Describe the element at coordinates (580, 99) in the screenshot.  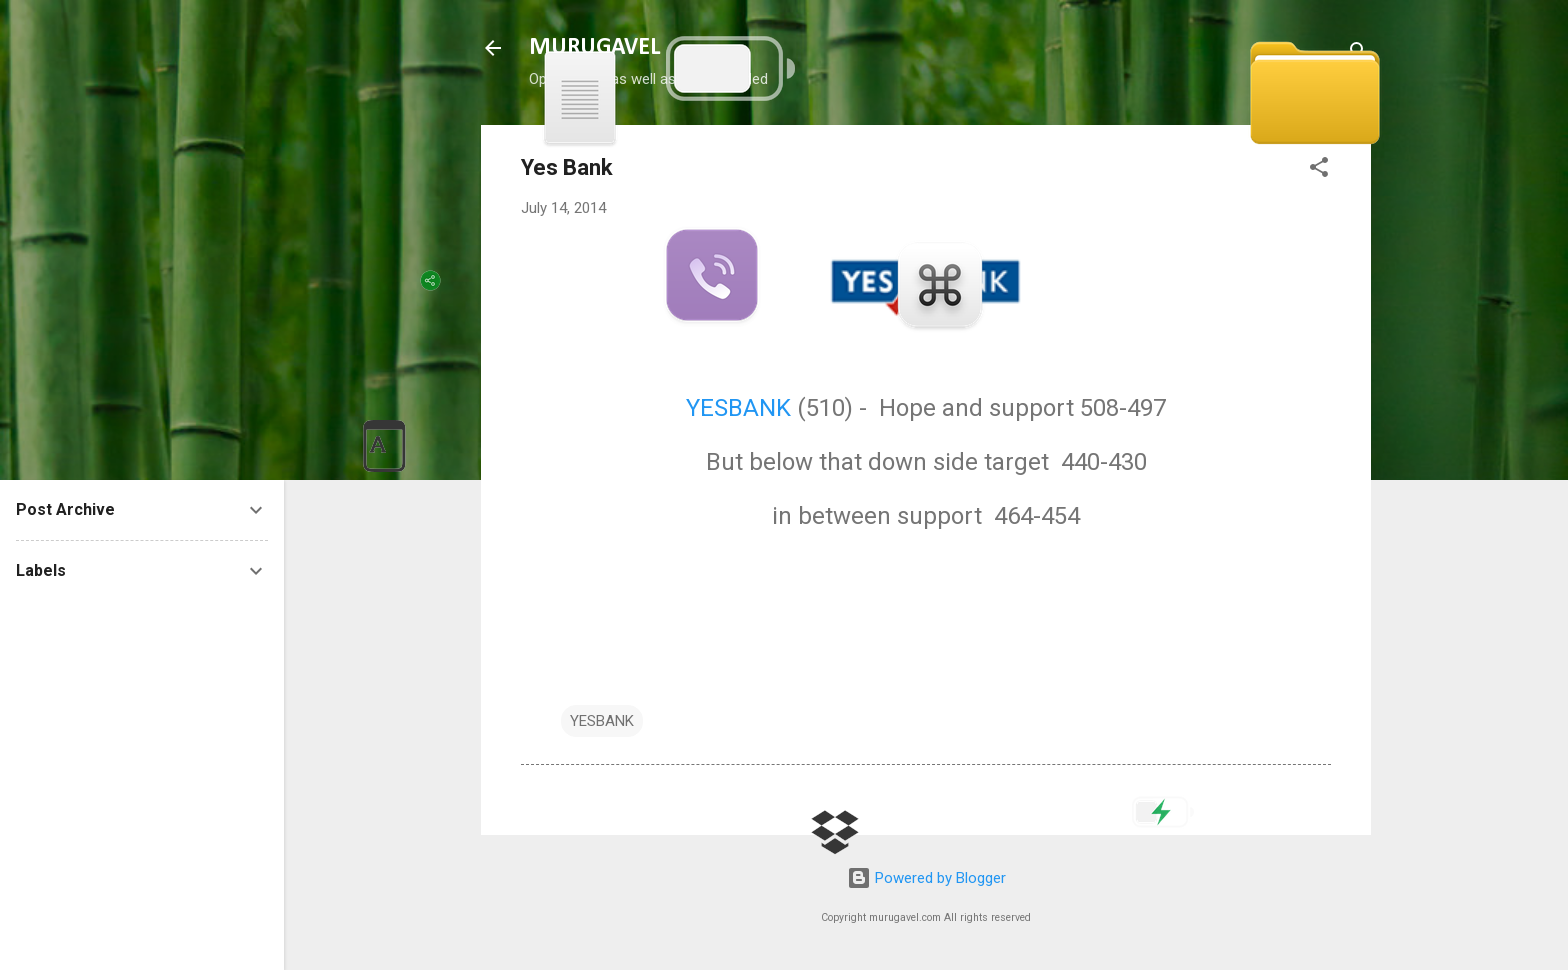
I see `open a text template file` at that location.